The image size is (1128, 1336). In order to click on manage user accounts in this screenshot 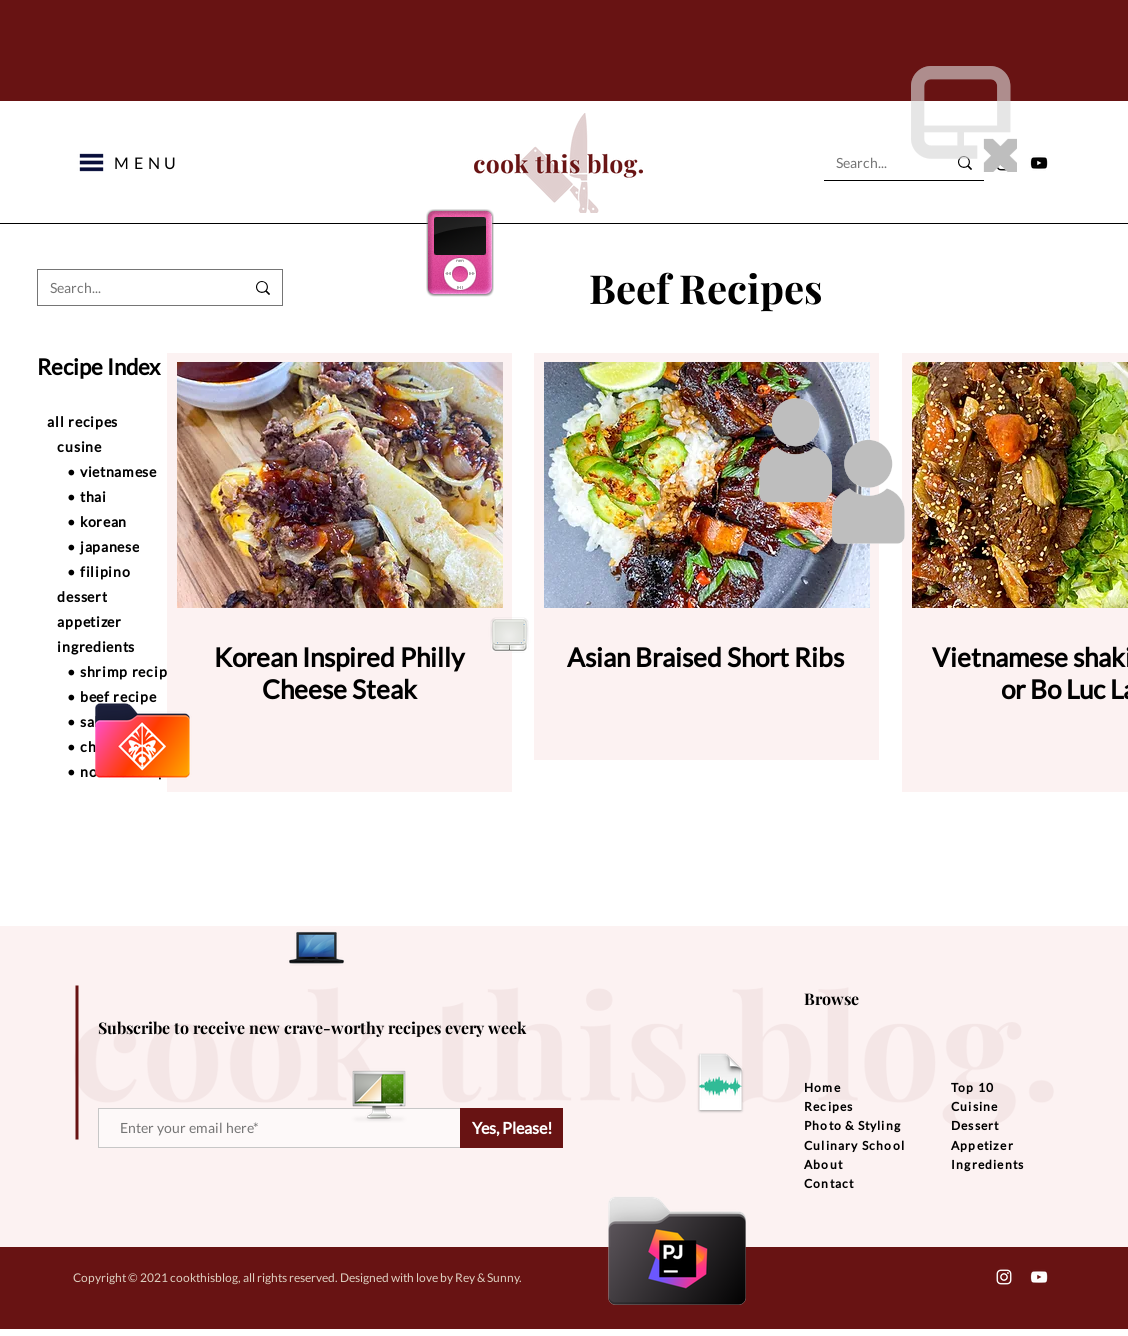, I will do `click(832, 471)`.